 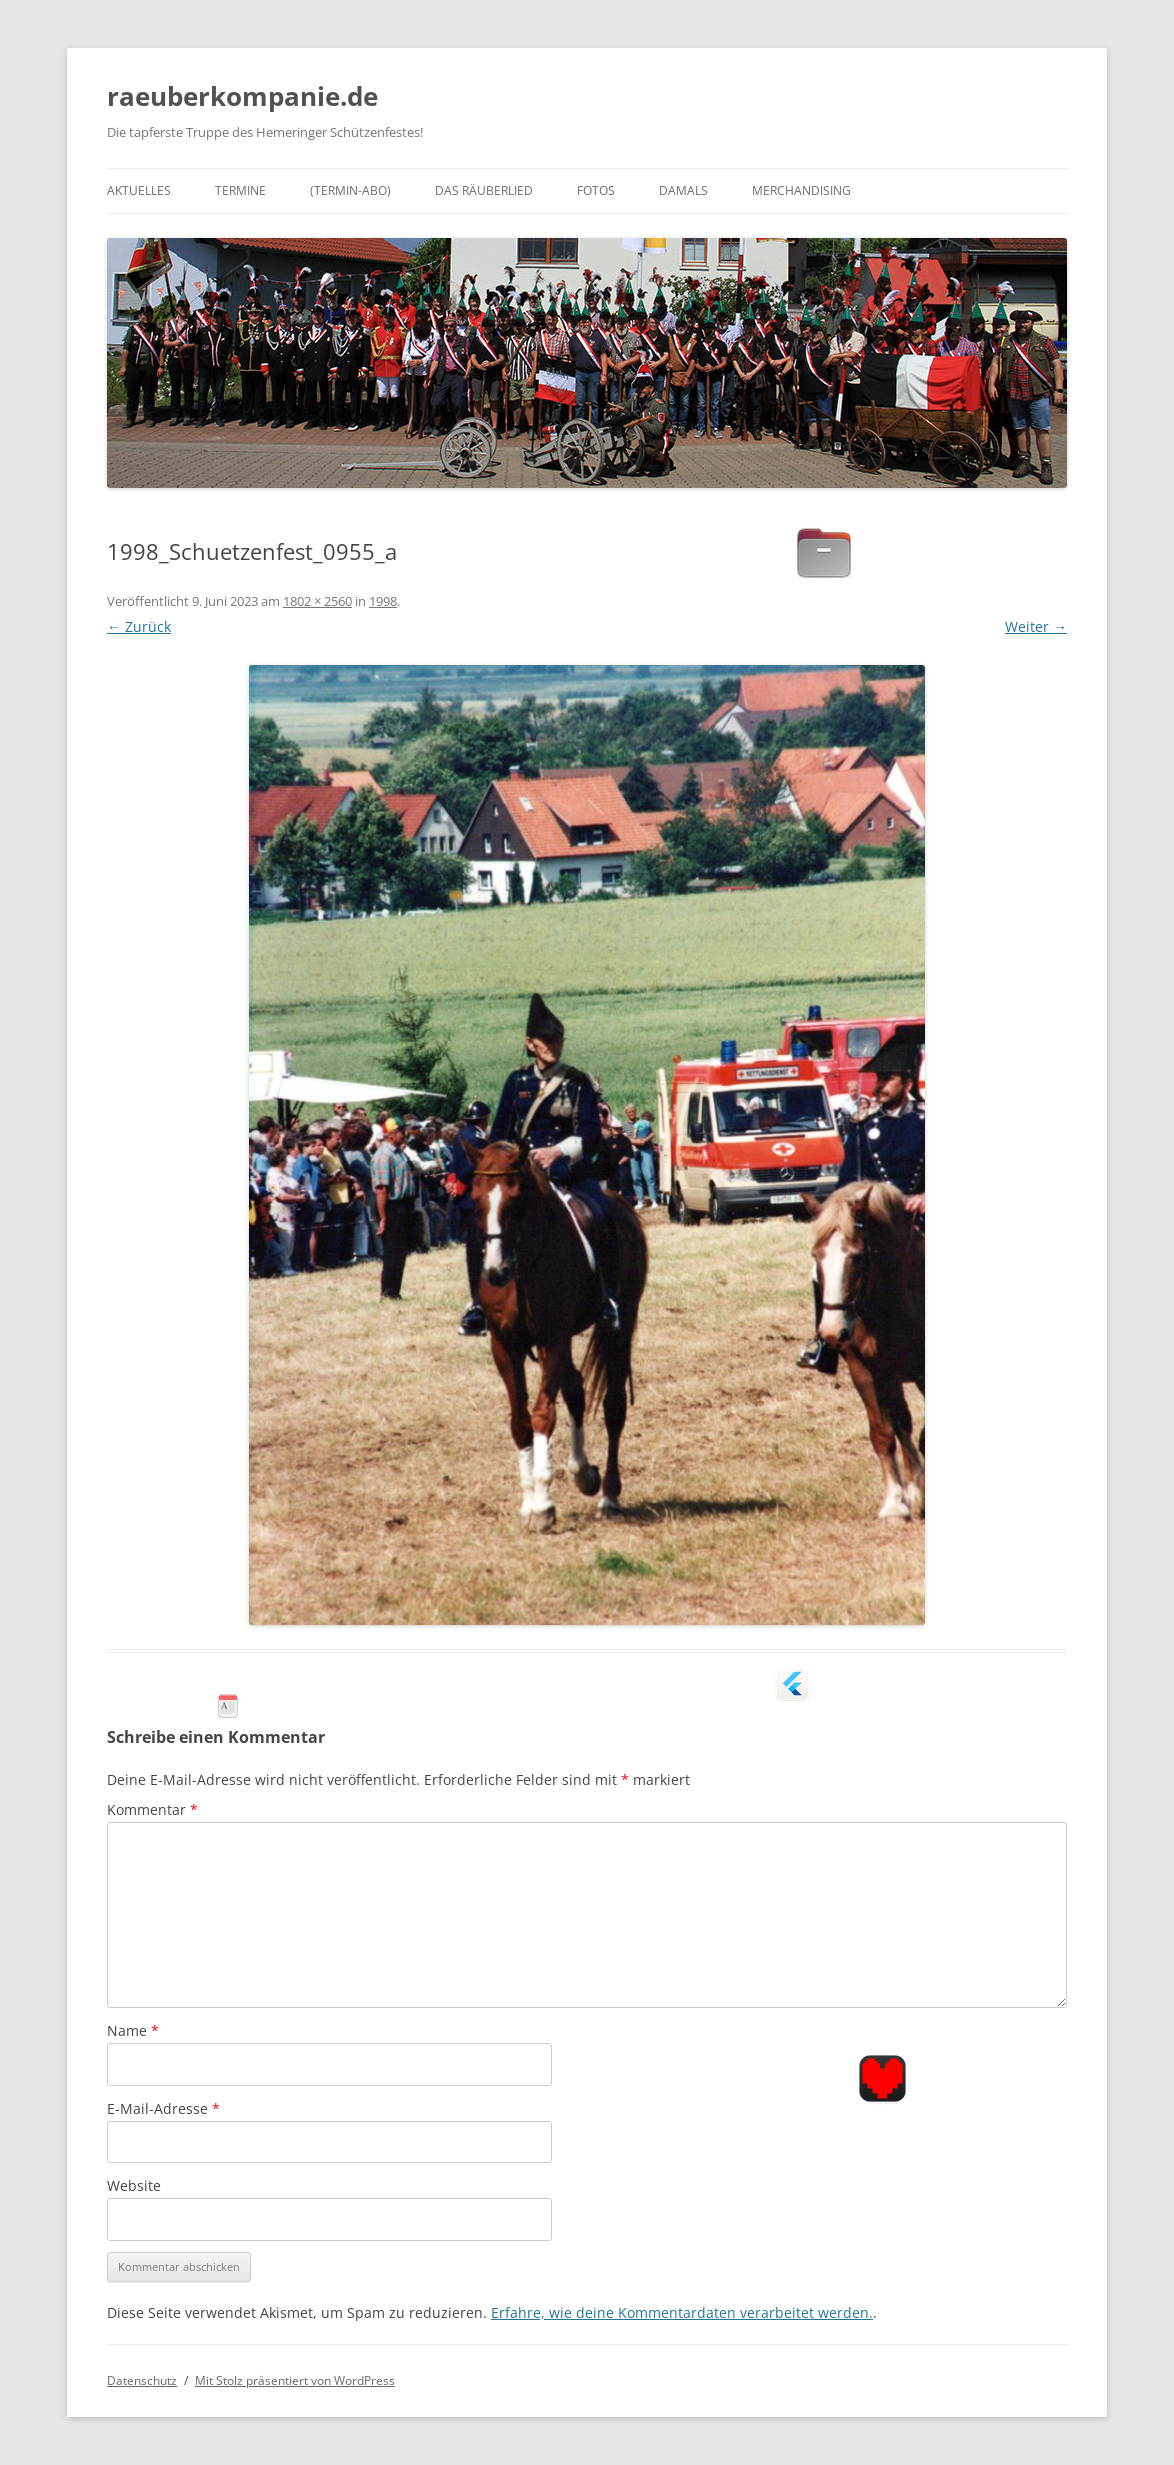 I want to click on launch undertale, so click(x=882, y=2078).